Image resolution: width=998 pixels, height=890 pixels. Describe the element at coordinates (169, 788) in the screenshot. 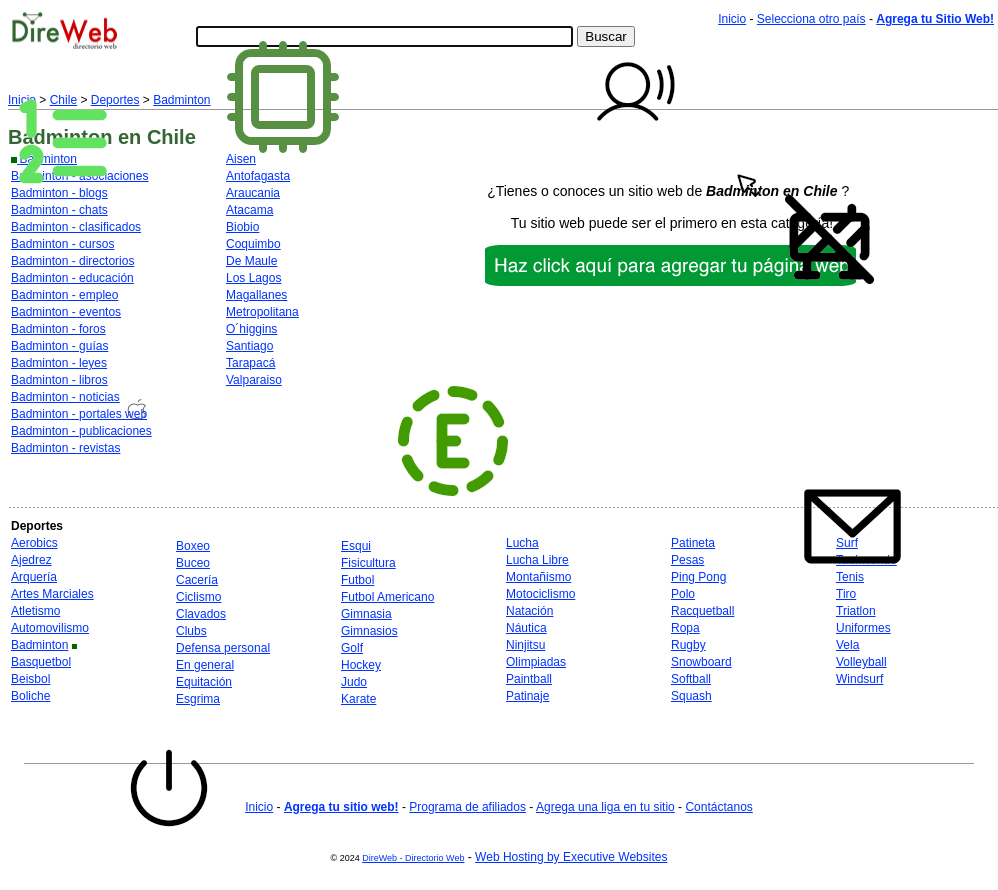

I see `turn device on or off` at that location.